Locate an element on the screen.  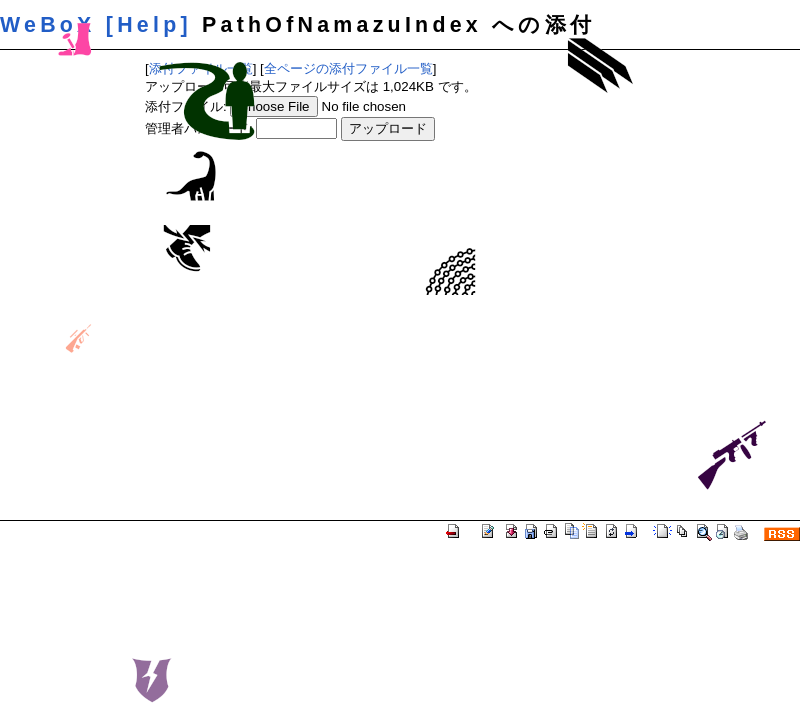
start your journey or adventure is located at coordinates (207, 96).